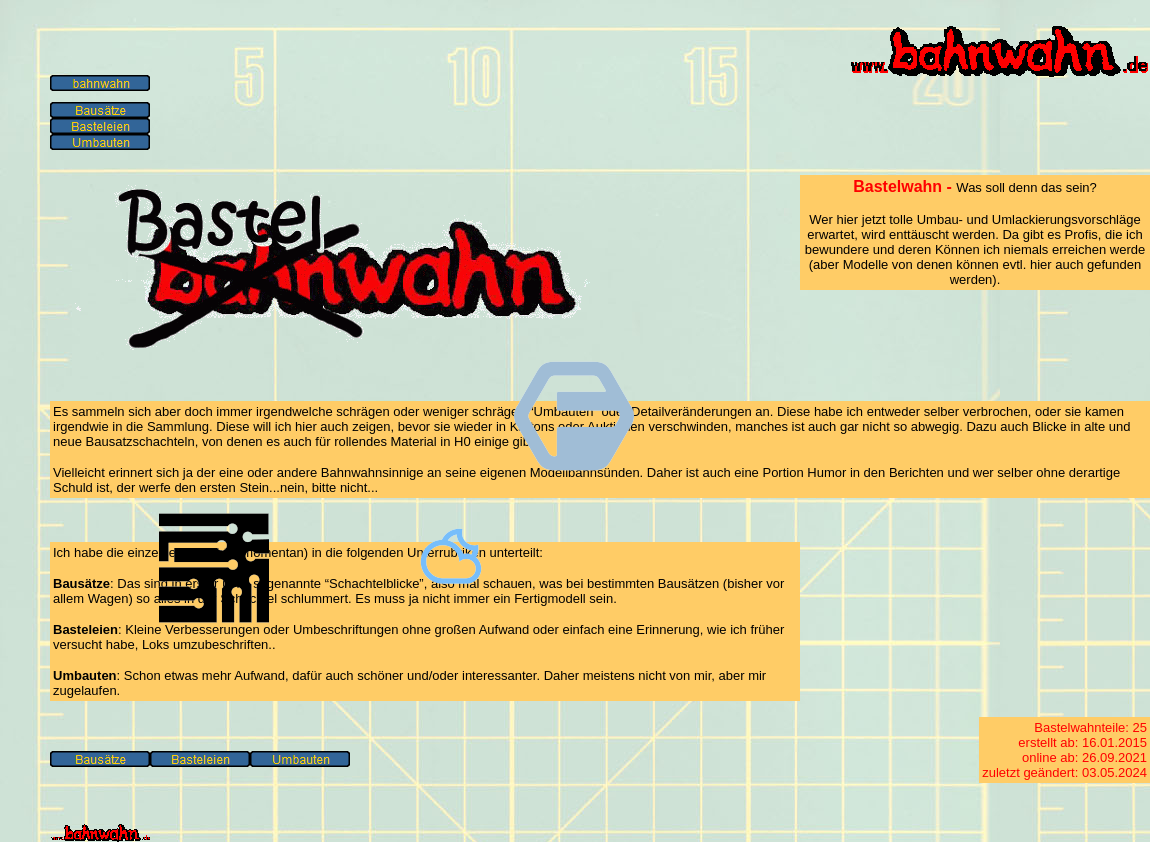  I want to click on multisim circuit simulation software logo, so click(214, 568).